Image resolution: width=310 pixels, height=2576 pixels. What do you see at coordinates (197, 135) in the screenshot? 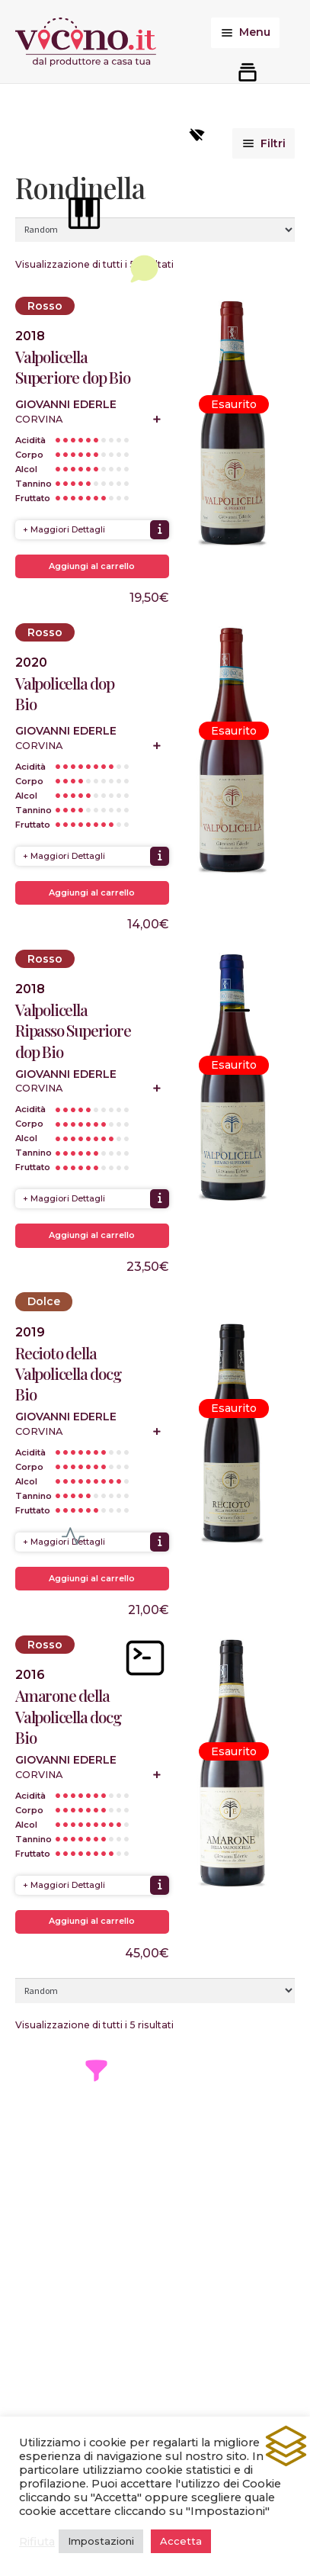
I see `indicates wifi is disconnected or unavailable` at bounding box center [197, 135].